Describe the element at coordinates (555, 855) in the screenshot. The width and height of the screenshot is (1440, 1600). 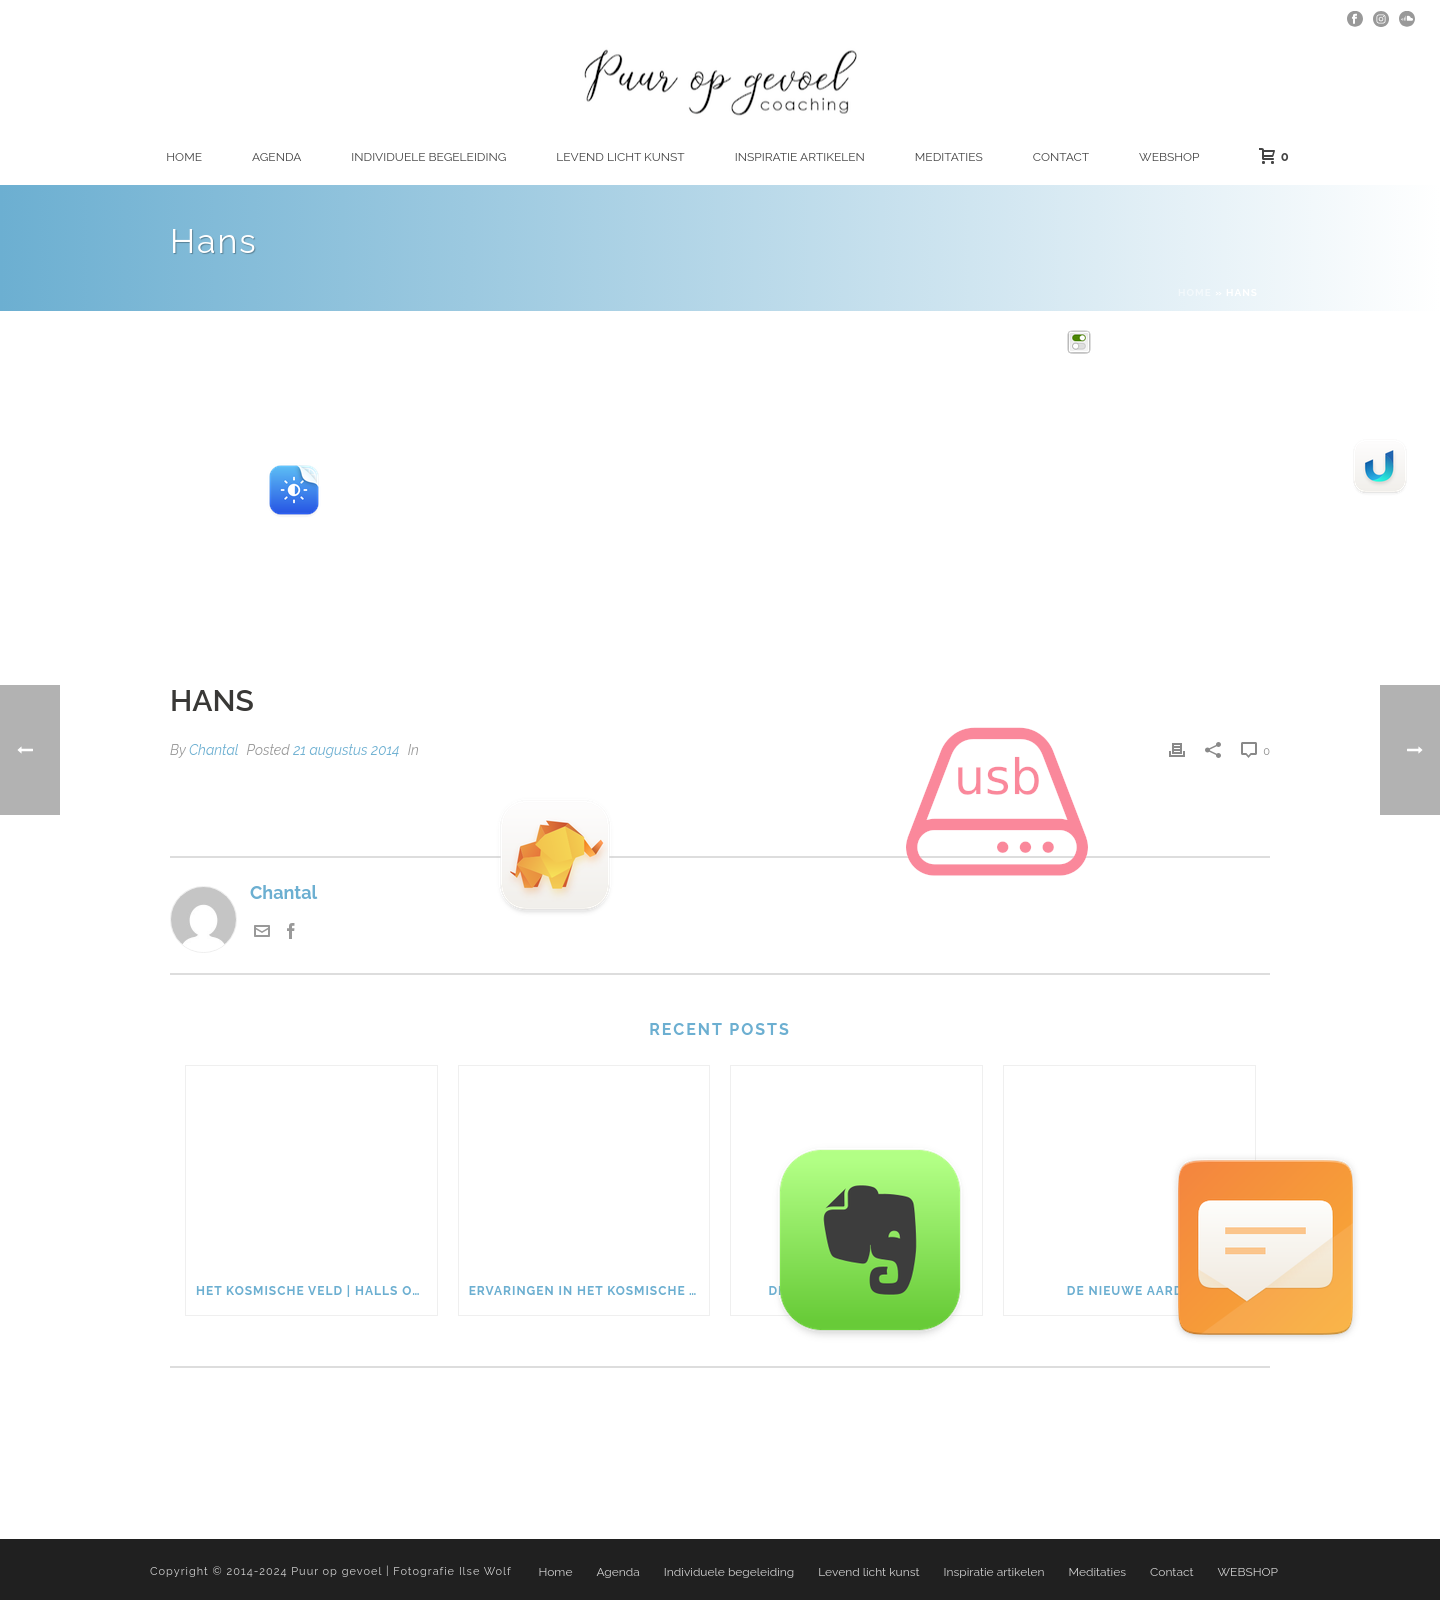
I see `open TablePlus database management app` at that location.